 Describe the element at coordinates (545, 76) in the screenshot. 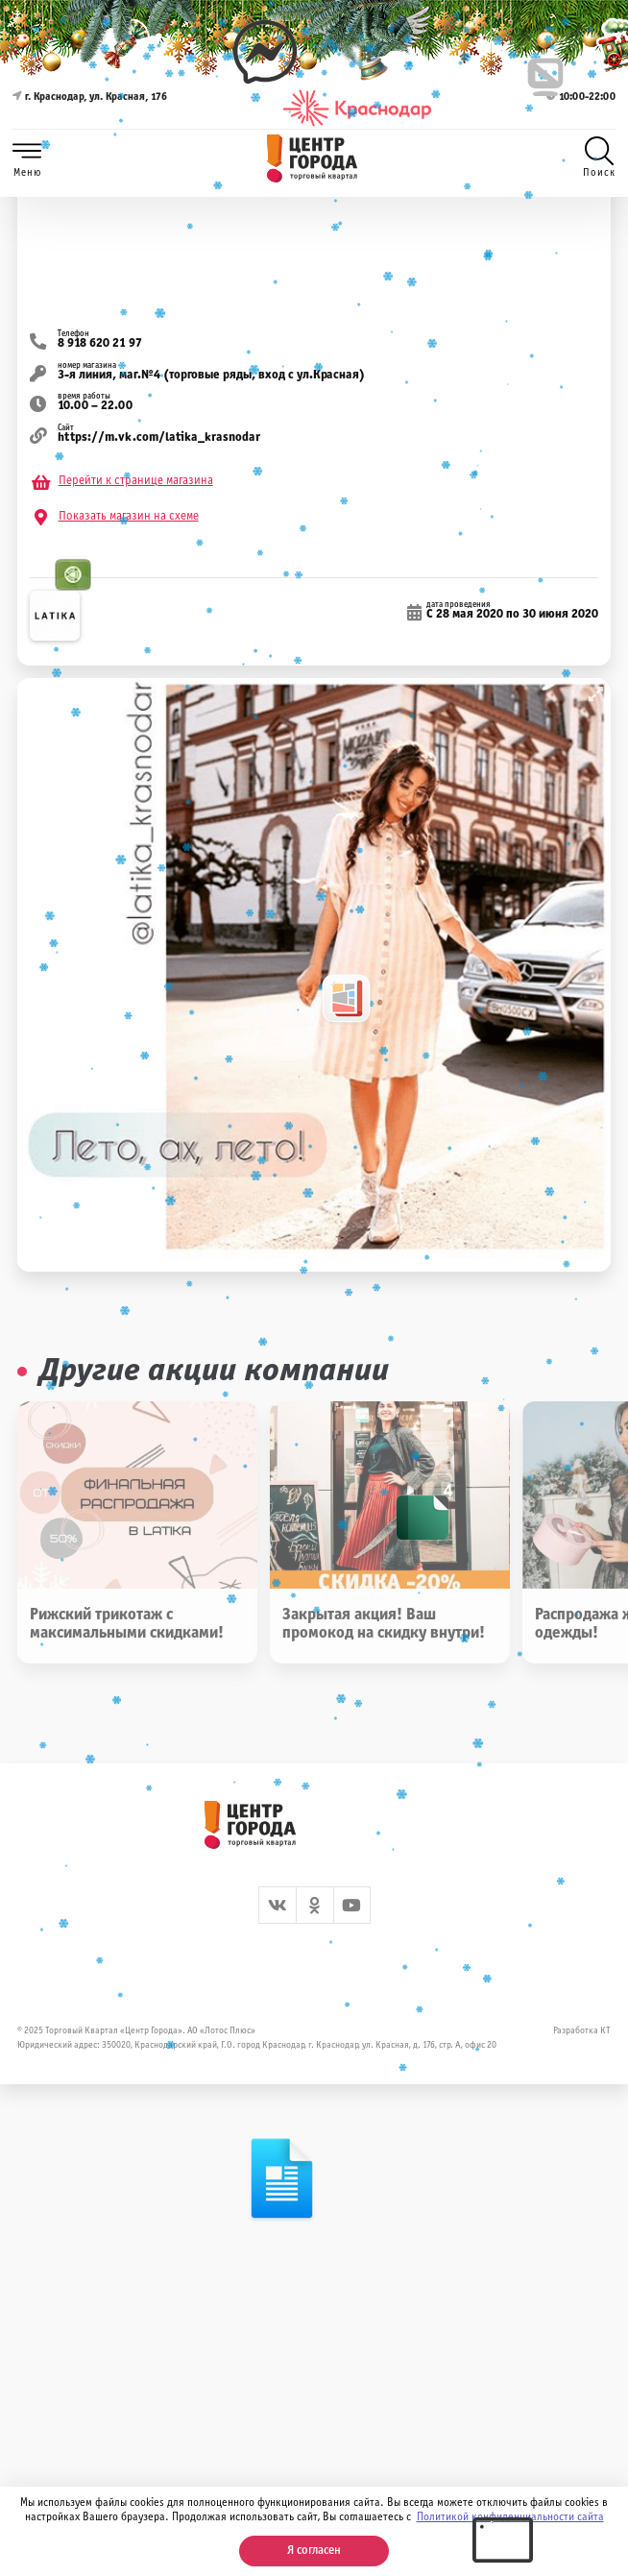

I see `adjust display or monitor settings` at that location.